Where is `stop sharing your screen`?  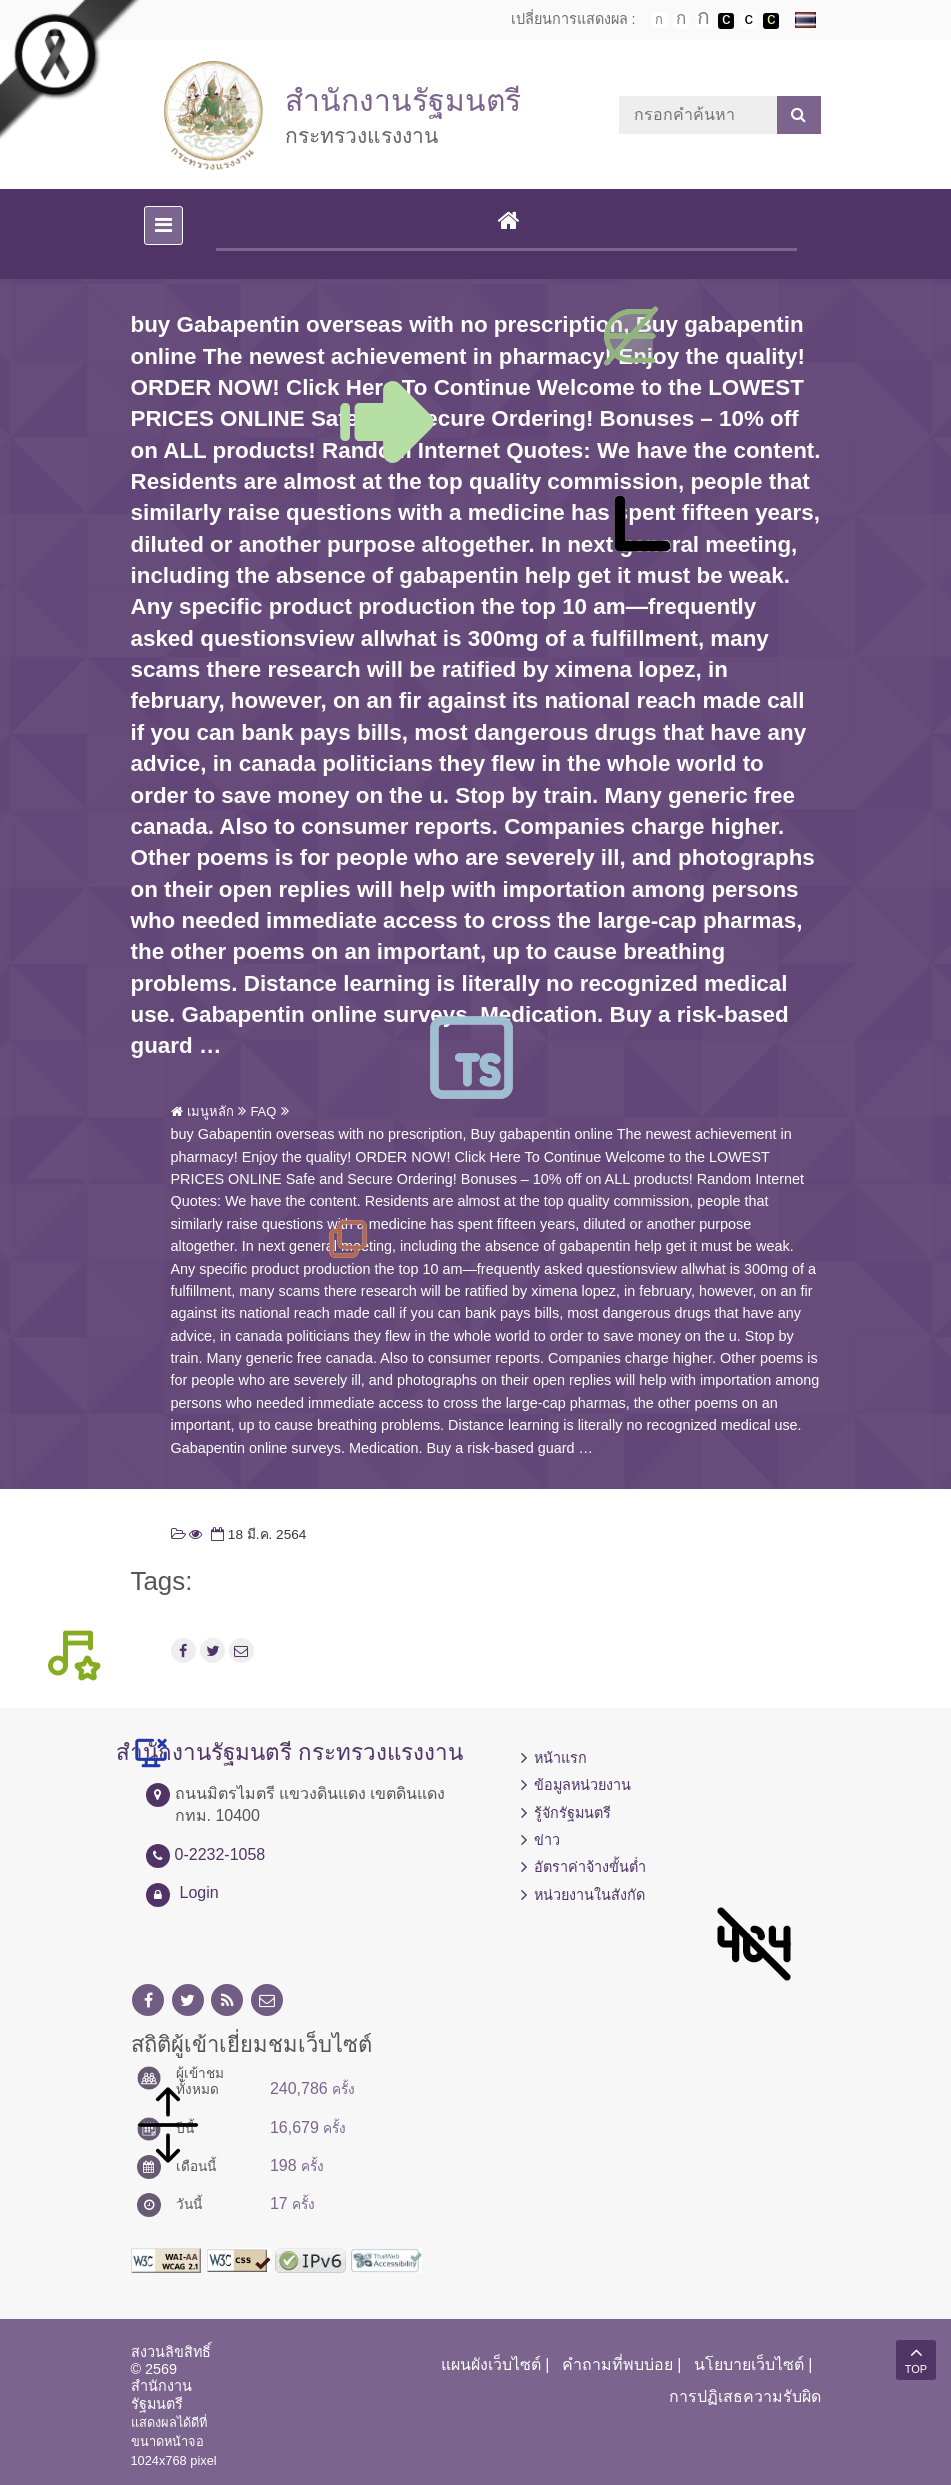
stop sharing your screen is located at coordinates (151, 1753).